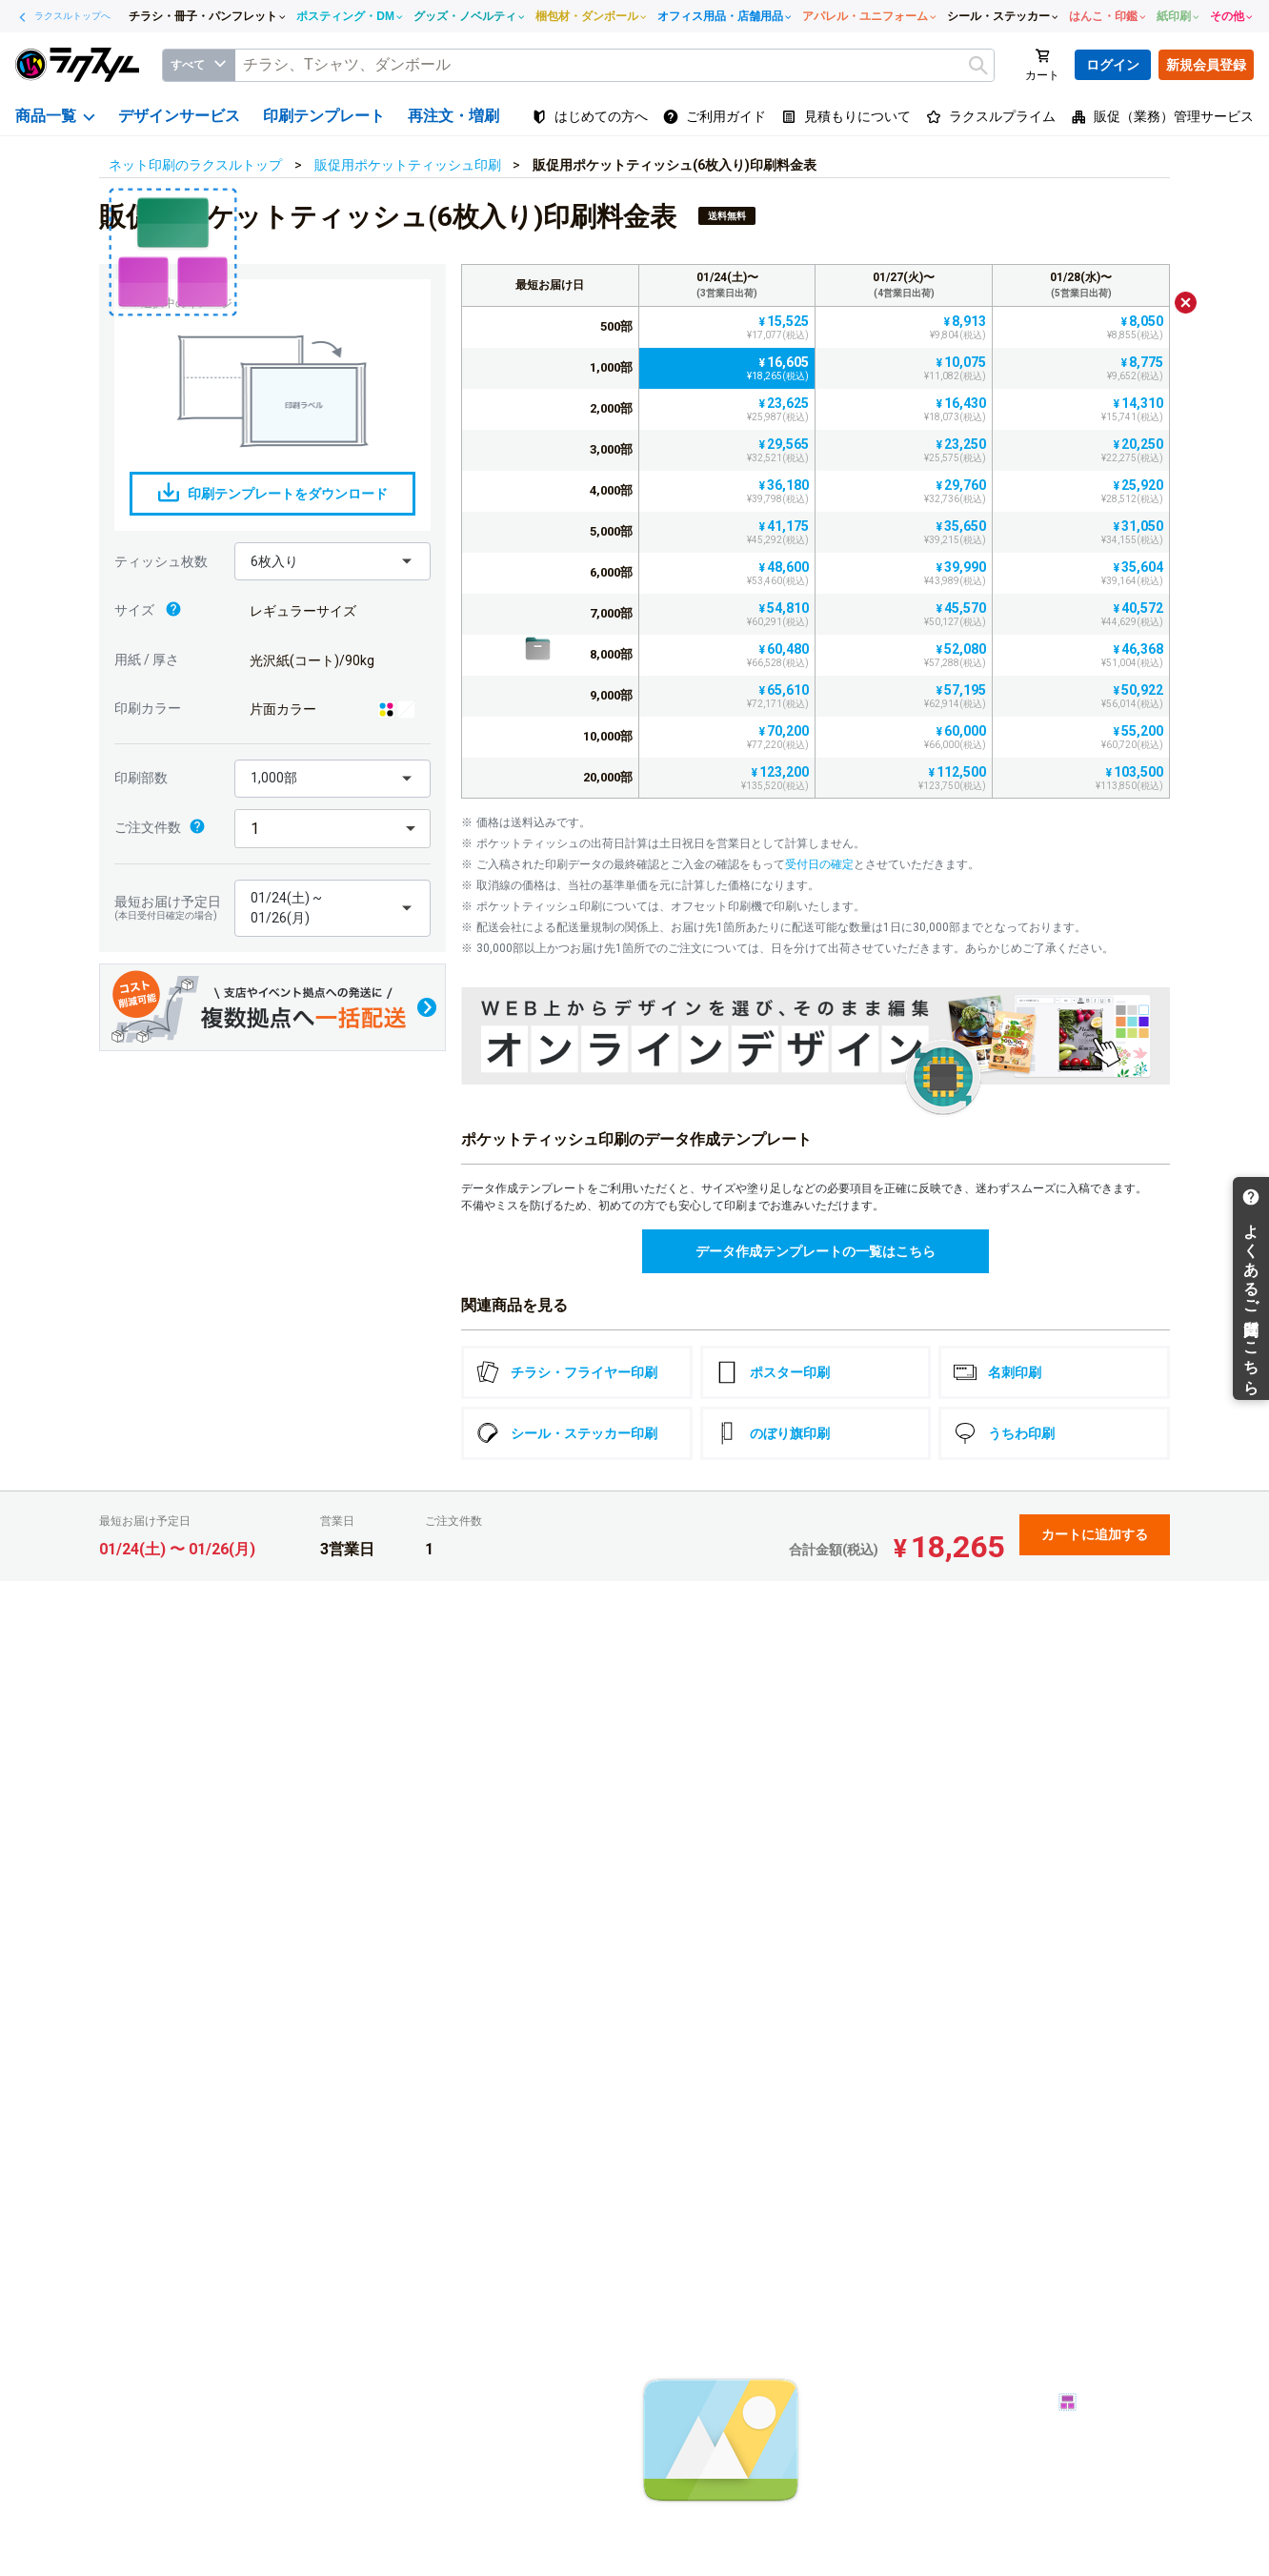  I want to click on access system driver settings, so click(943, 1077).